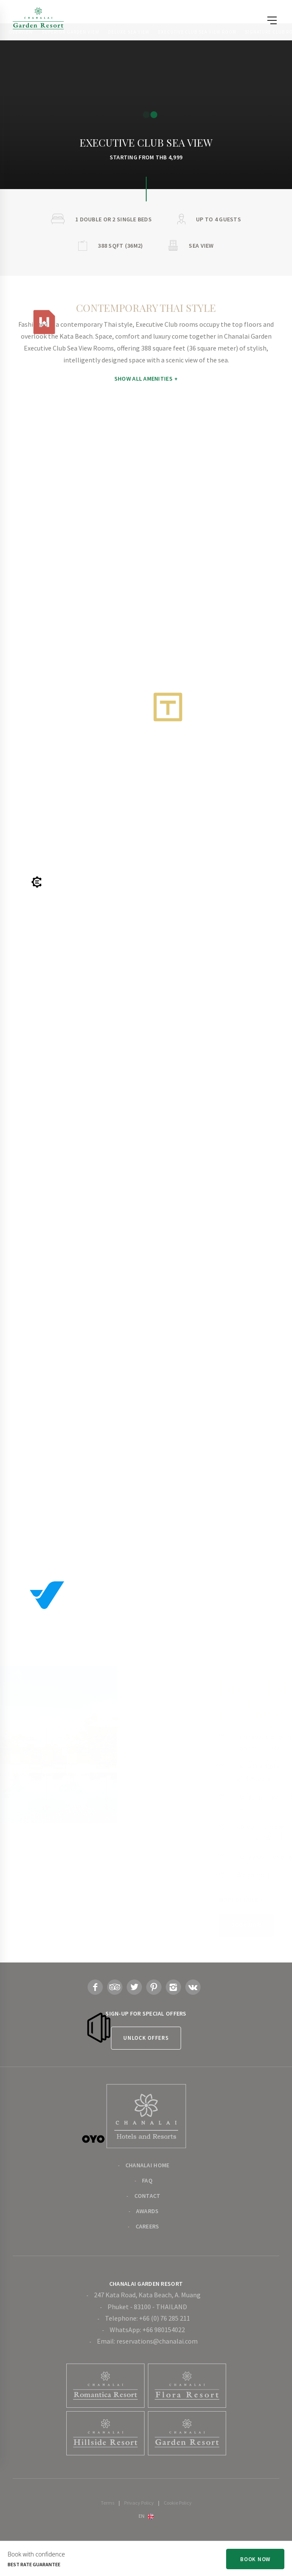  Describe the element at coordinates (44, 322) in the screenshot. I see `open a Microsoft Word document` at that location.